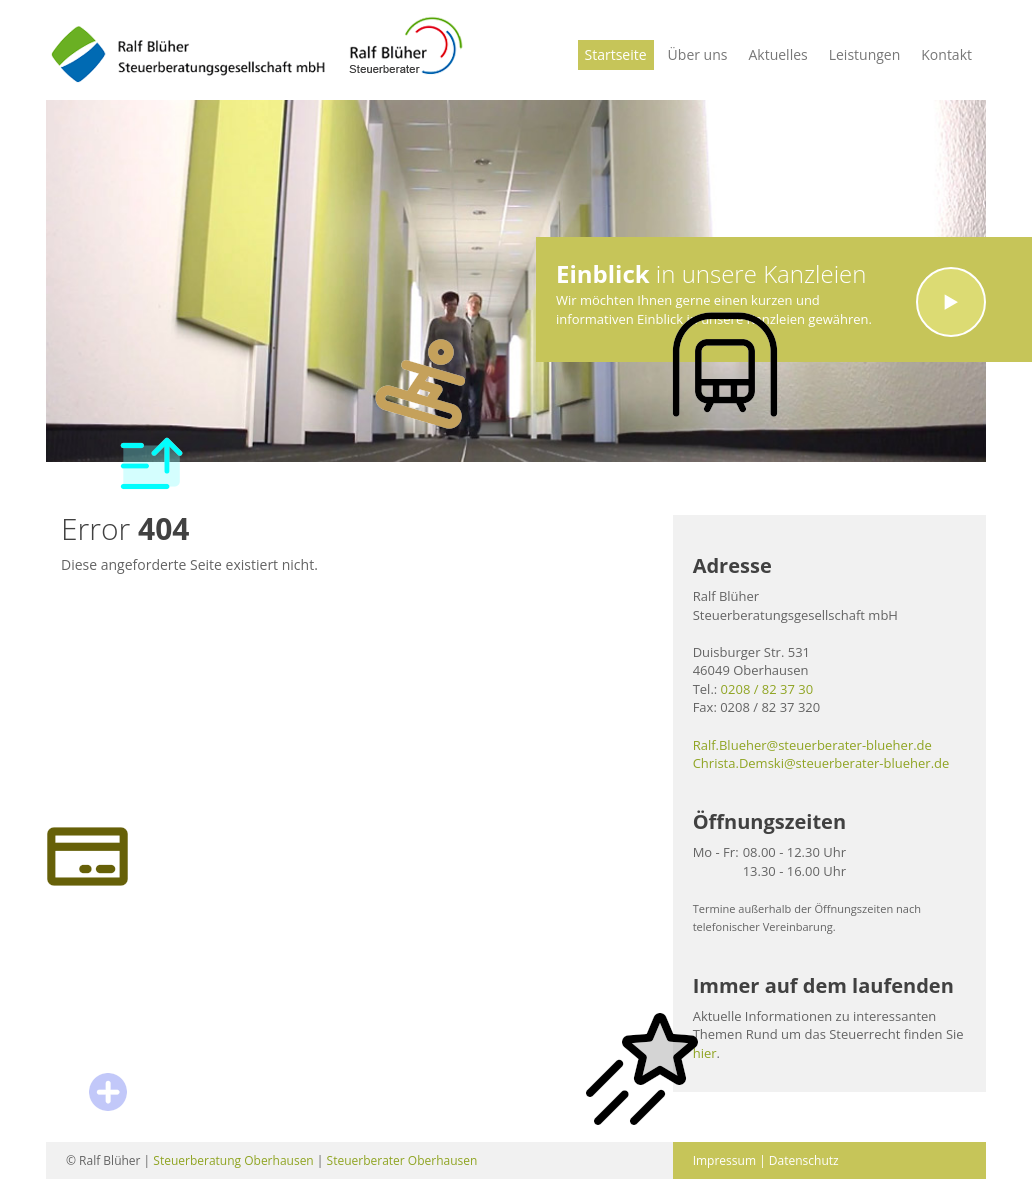  I want to click on sort items in descending order, so click(149, 466).